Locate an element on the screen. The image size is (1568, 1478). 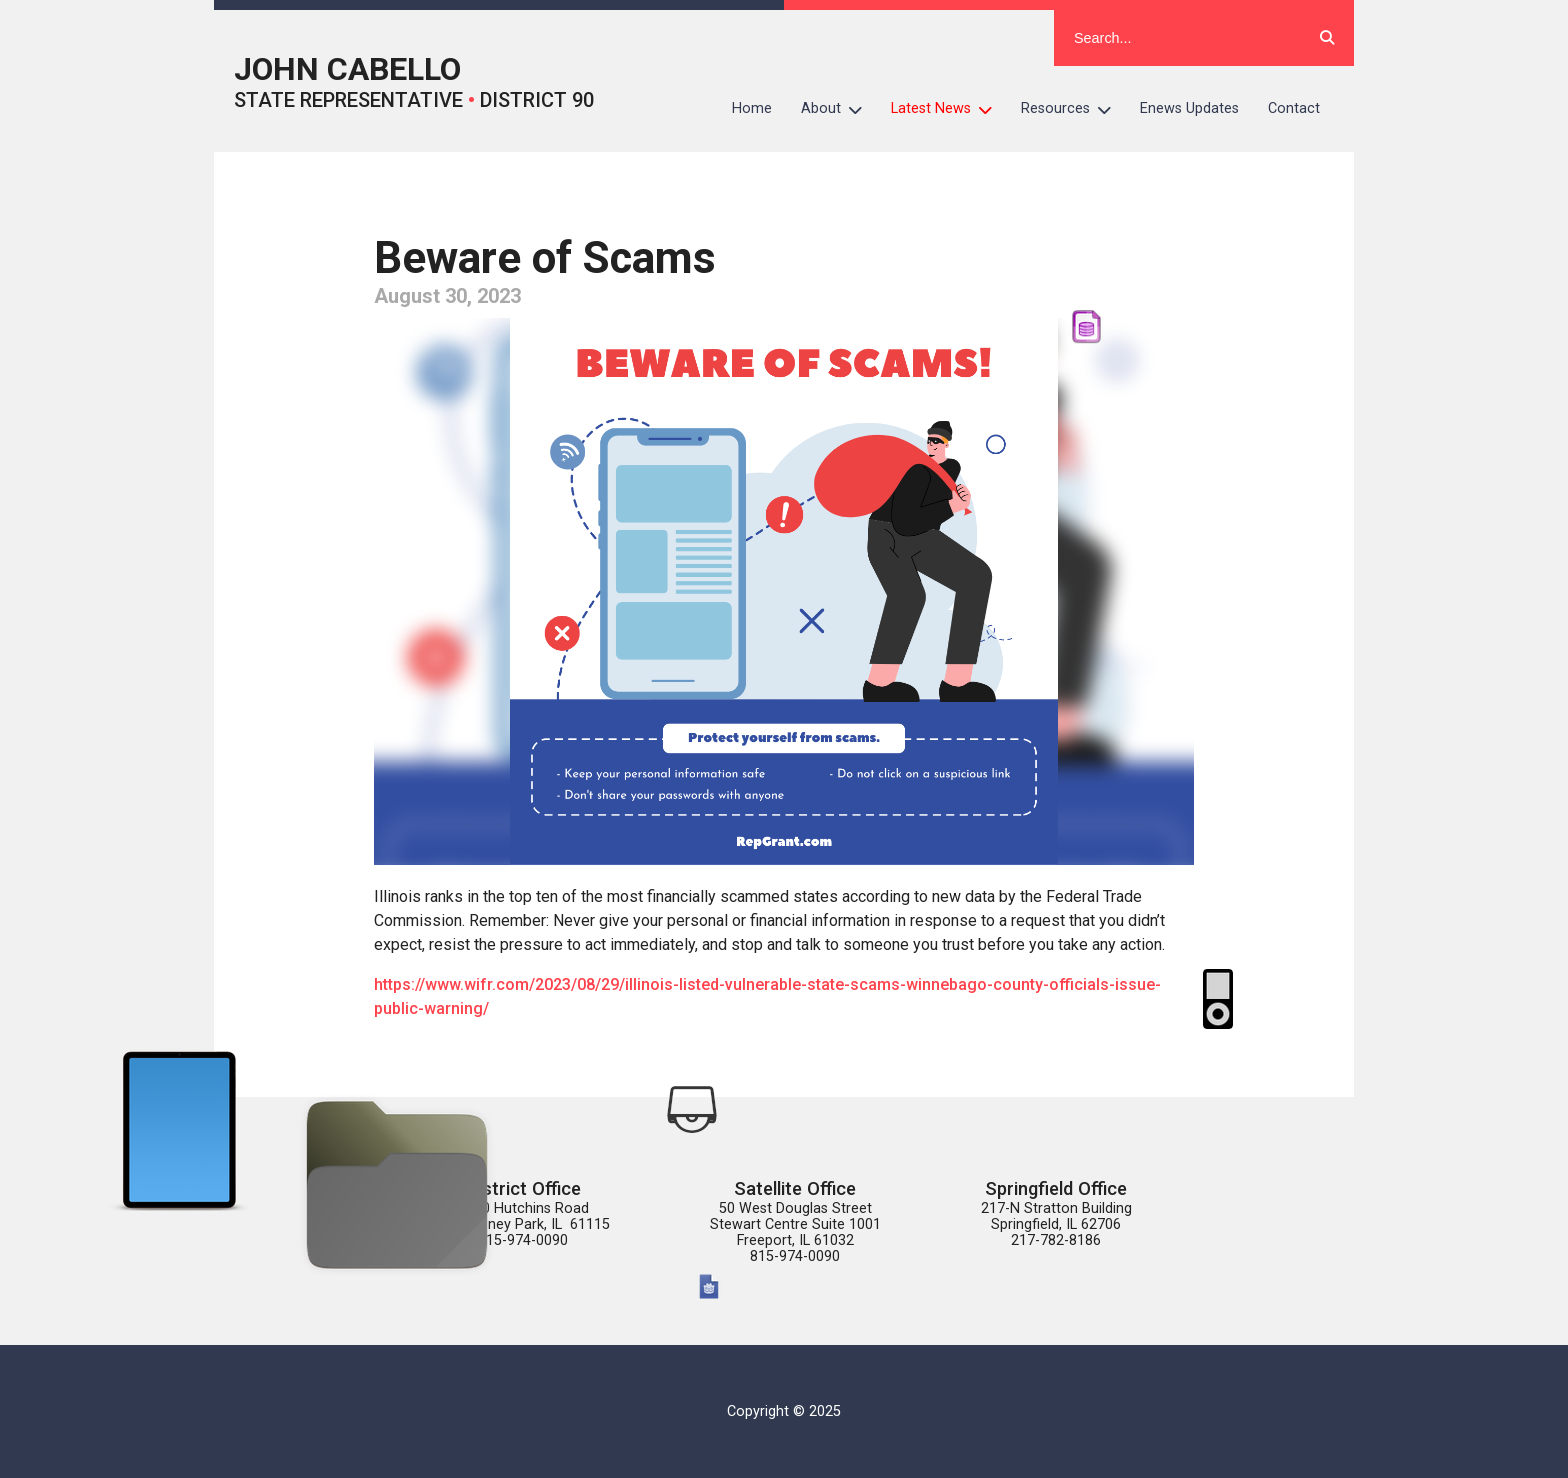
indicates a valid drop target for dragging files is located at coordinates (397, 1185).